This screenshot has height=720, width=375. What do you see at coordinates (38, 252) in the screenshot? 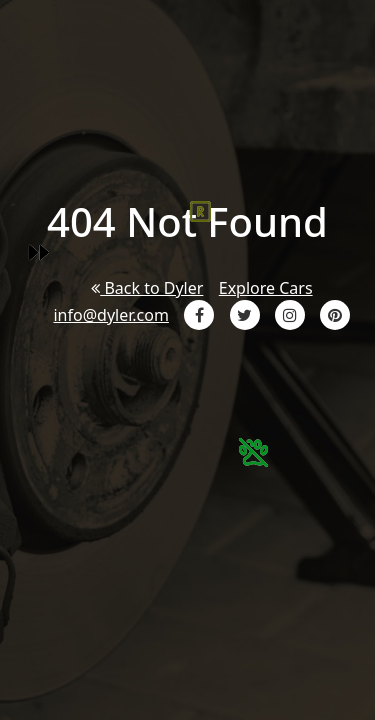
I see `skip to the next track` at bounding box center [38, 252].